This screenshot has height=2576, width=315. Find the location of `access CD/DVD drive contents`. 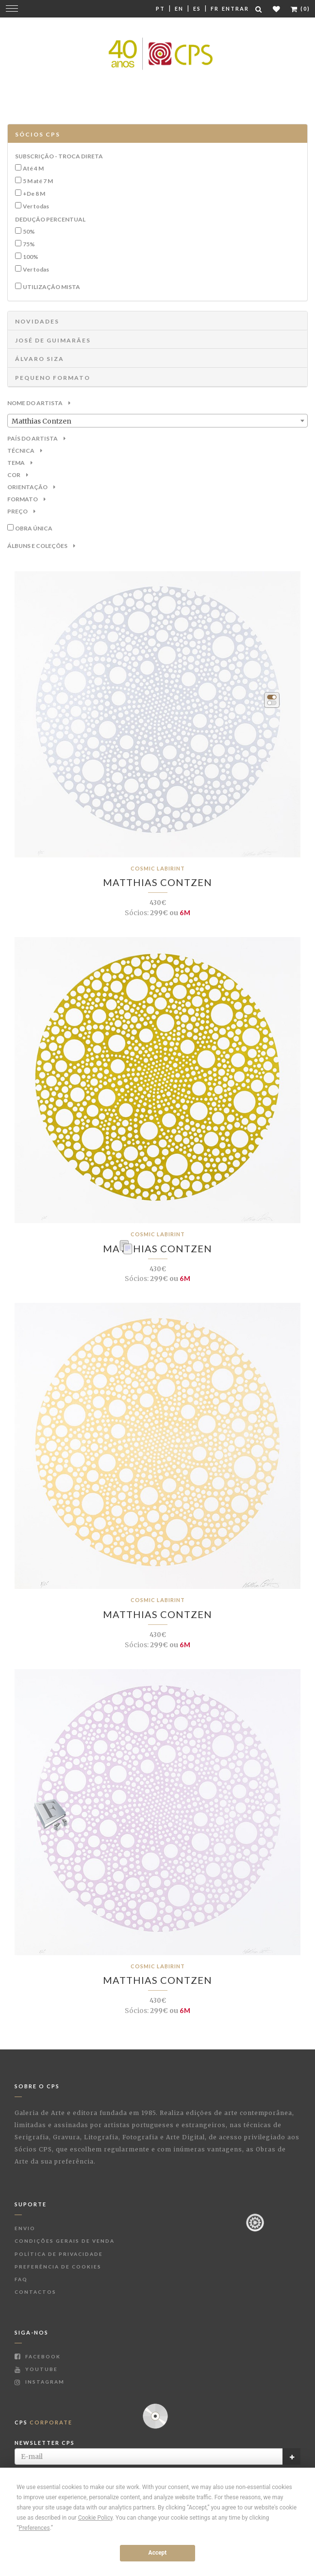

access CD/DVD drive contents is located at coordinates (155, 2416).